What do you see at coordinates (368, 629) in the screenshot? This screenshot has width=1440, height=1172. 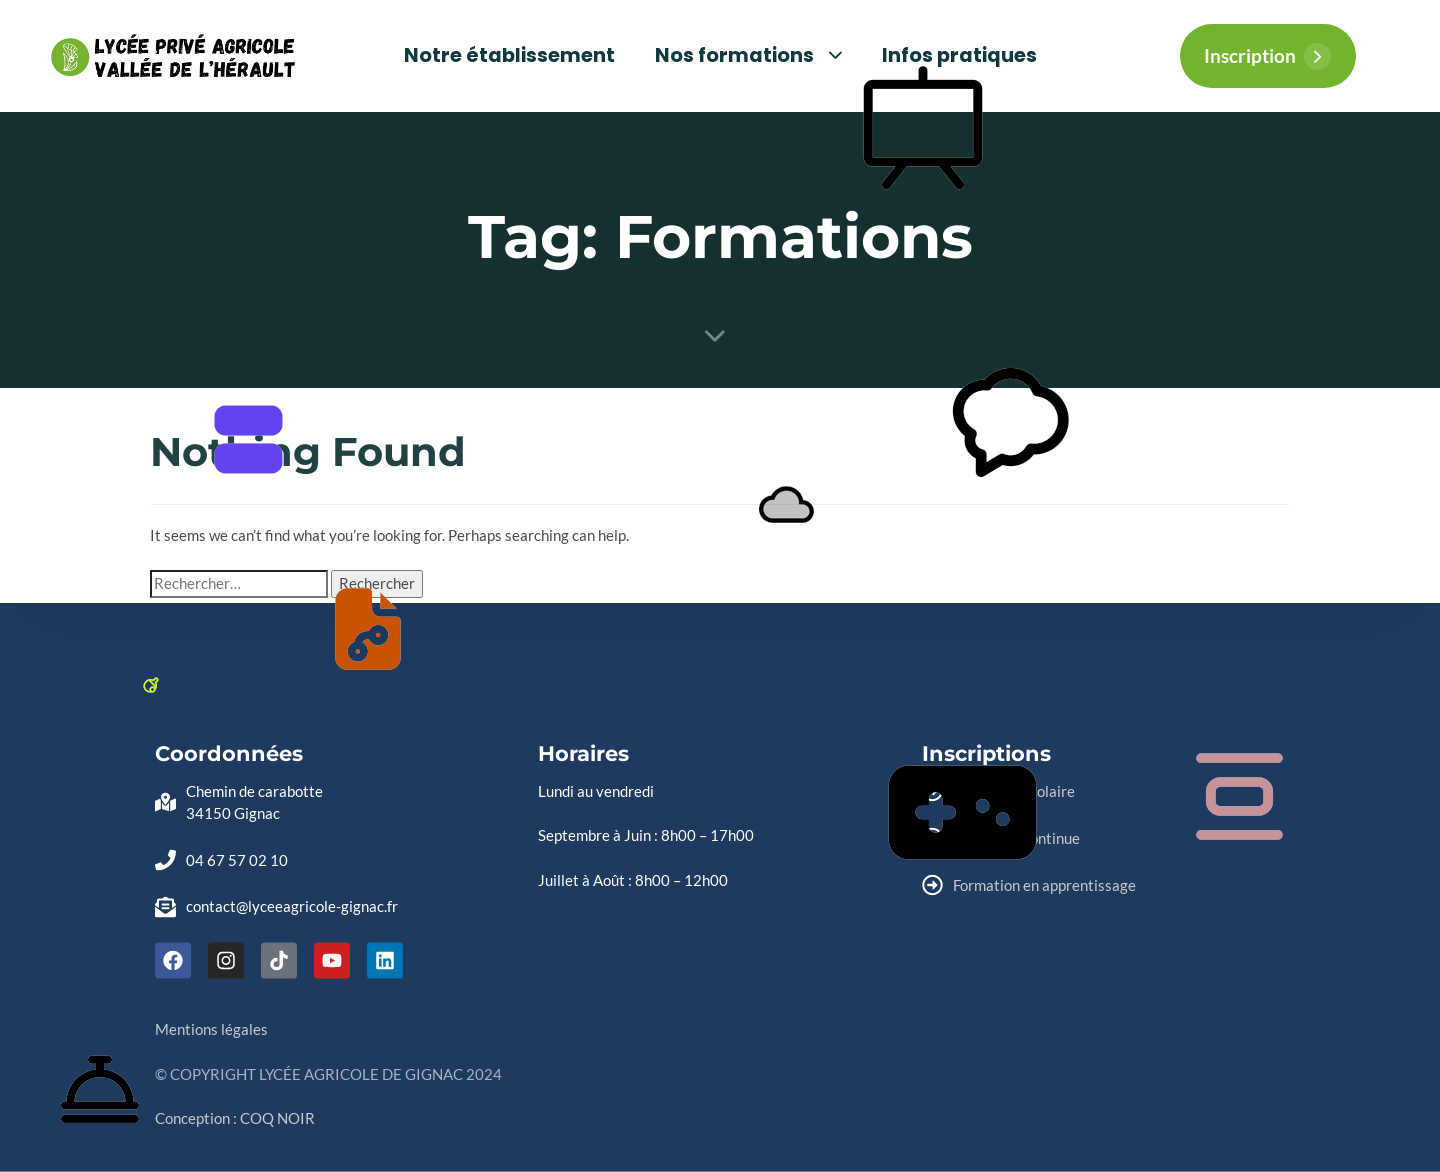 I see `open a vector graphics file` at bounding box center [368, 629].